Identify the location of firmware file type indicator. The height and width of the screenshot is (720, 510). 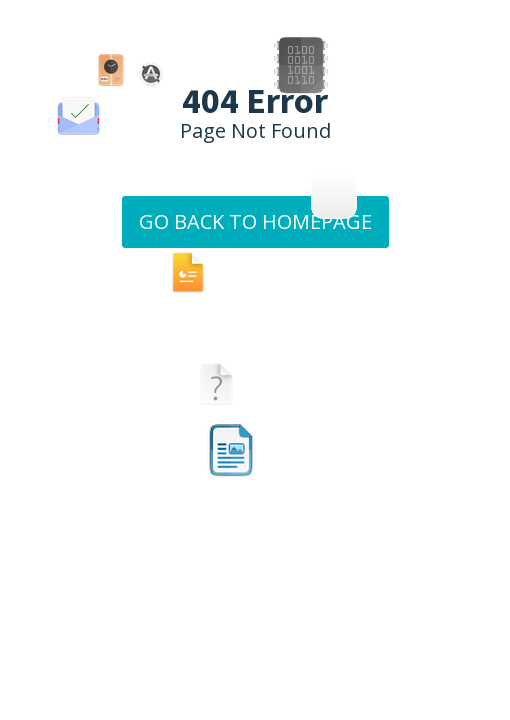
(301, 65).